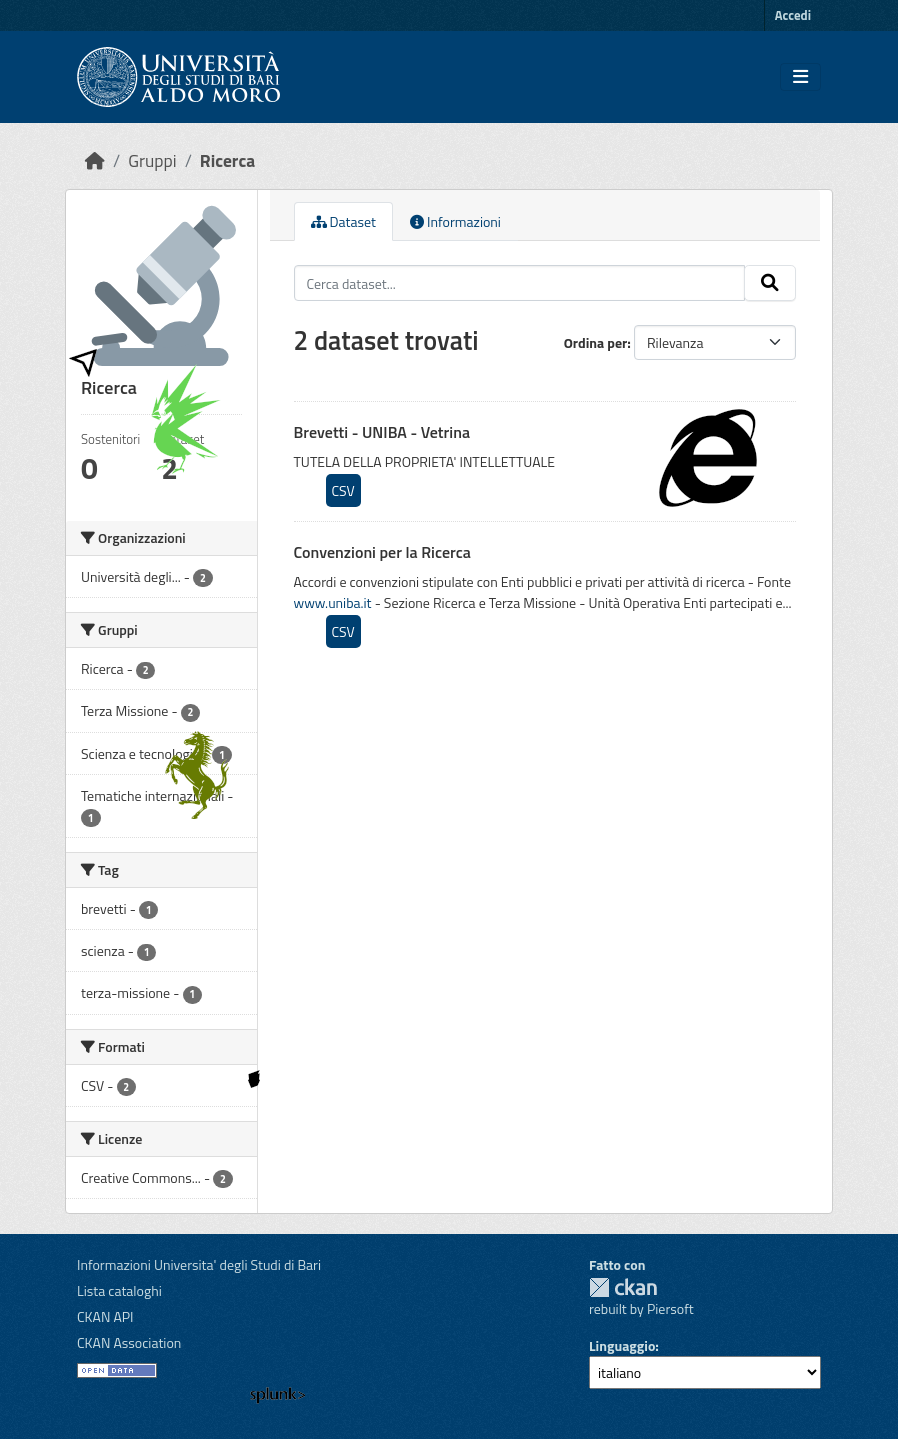 The height and width of the screenshot is (1439, 898). What do you see at coordinates (83, 362) in the screenshot?
I see `send a message` at bounding box center [83, 362].